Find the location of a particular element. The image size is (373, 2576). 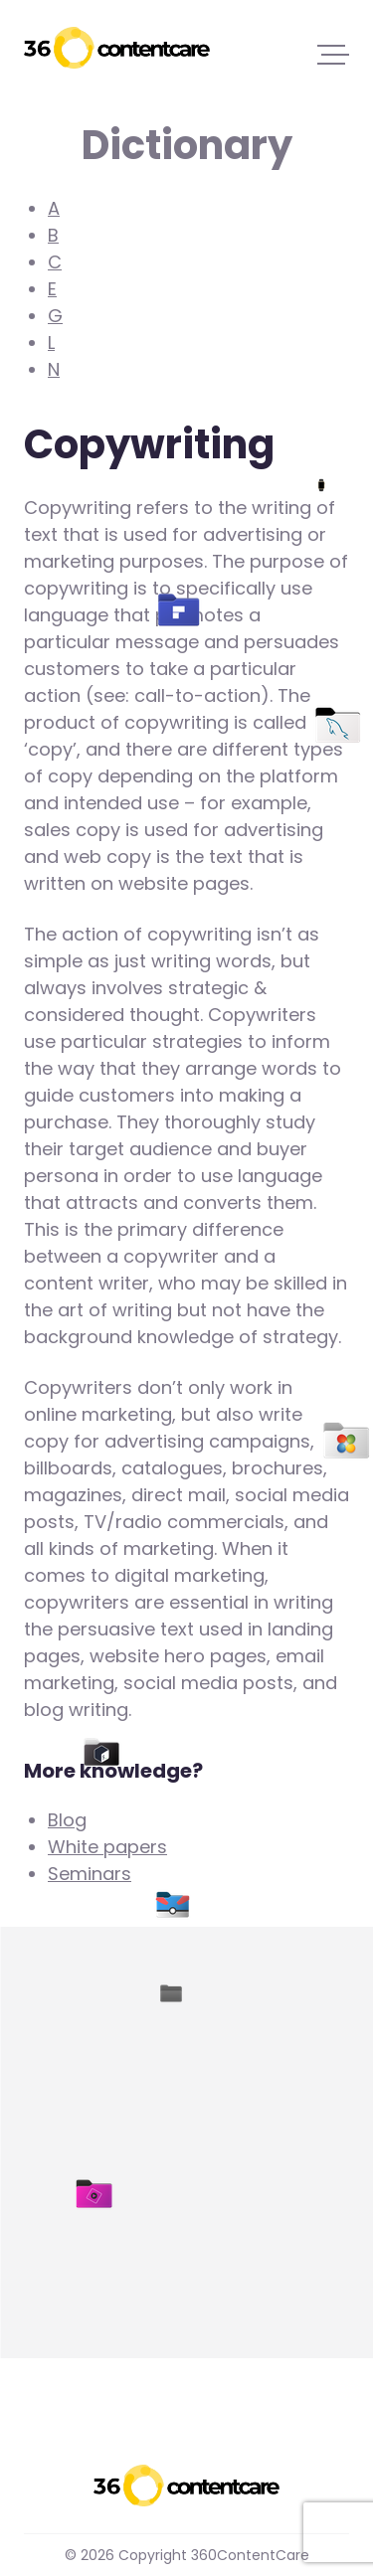

open mysql database files folder is located at coordinates (337, 726).